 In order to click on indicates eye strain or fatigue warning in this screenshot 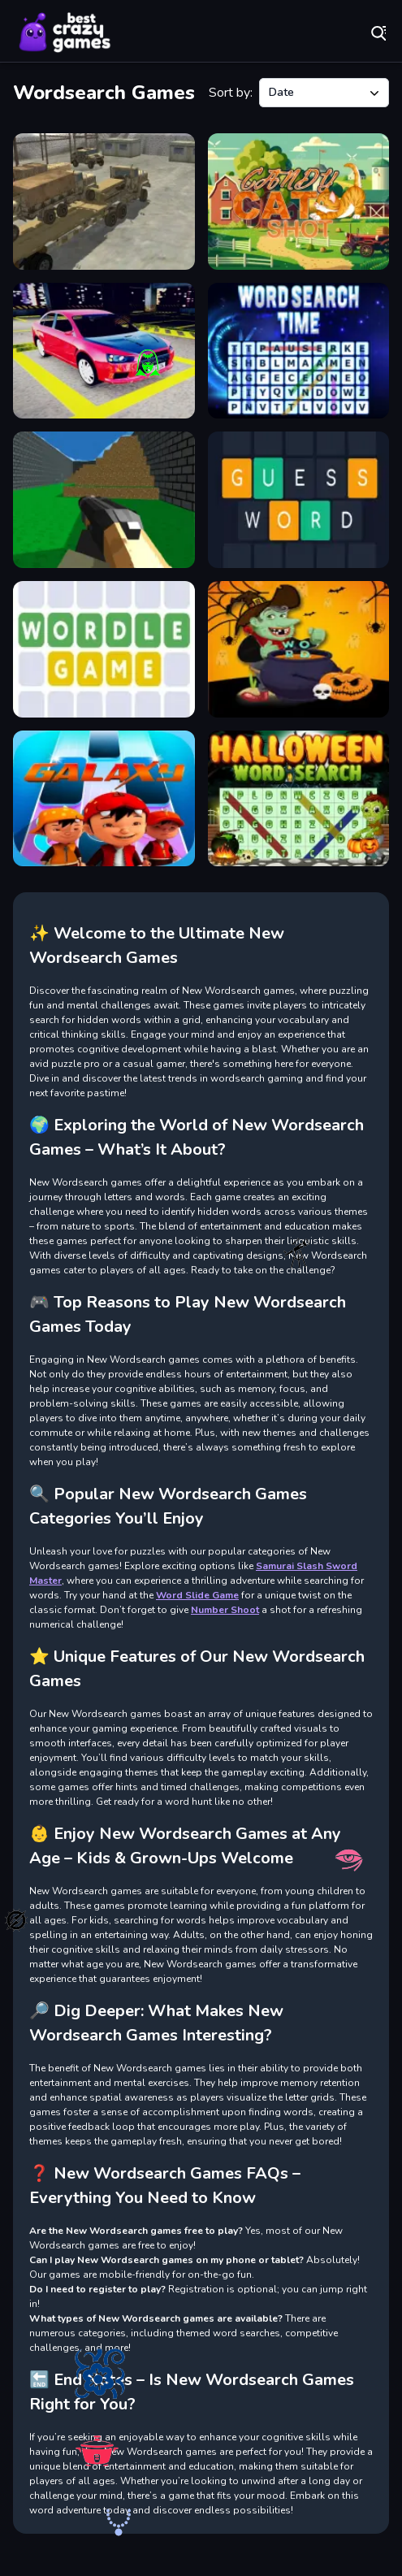, I will do `click(348, 1857)`.